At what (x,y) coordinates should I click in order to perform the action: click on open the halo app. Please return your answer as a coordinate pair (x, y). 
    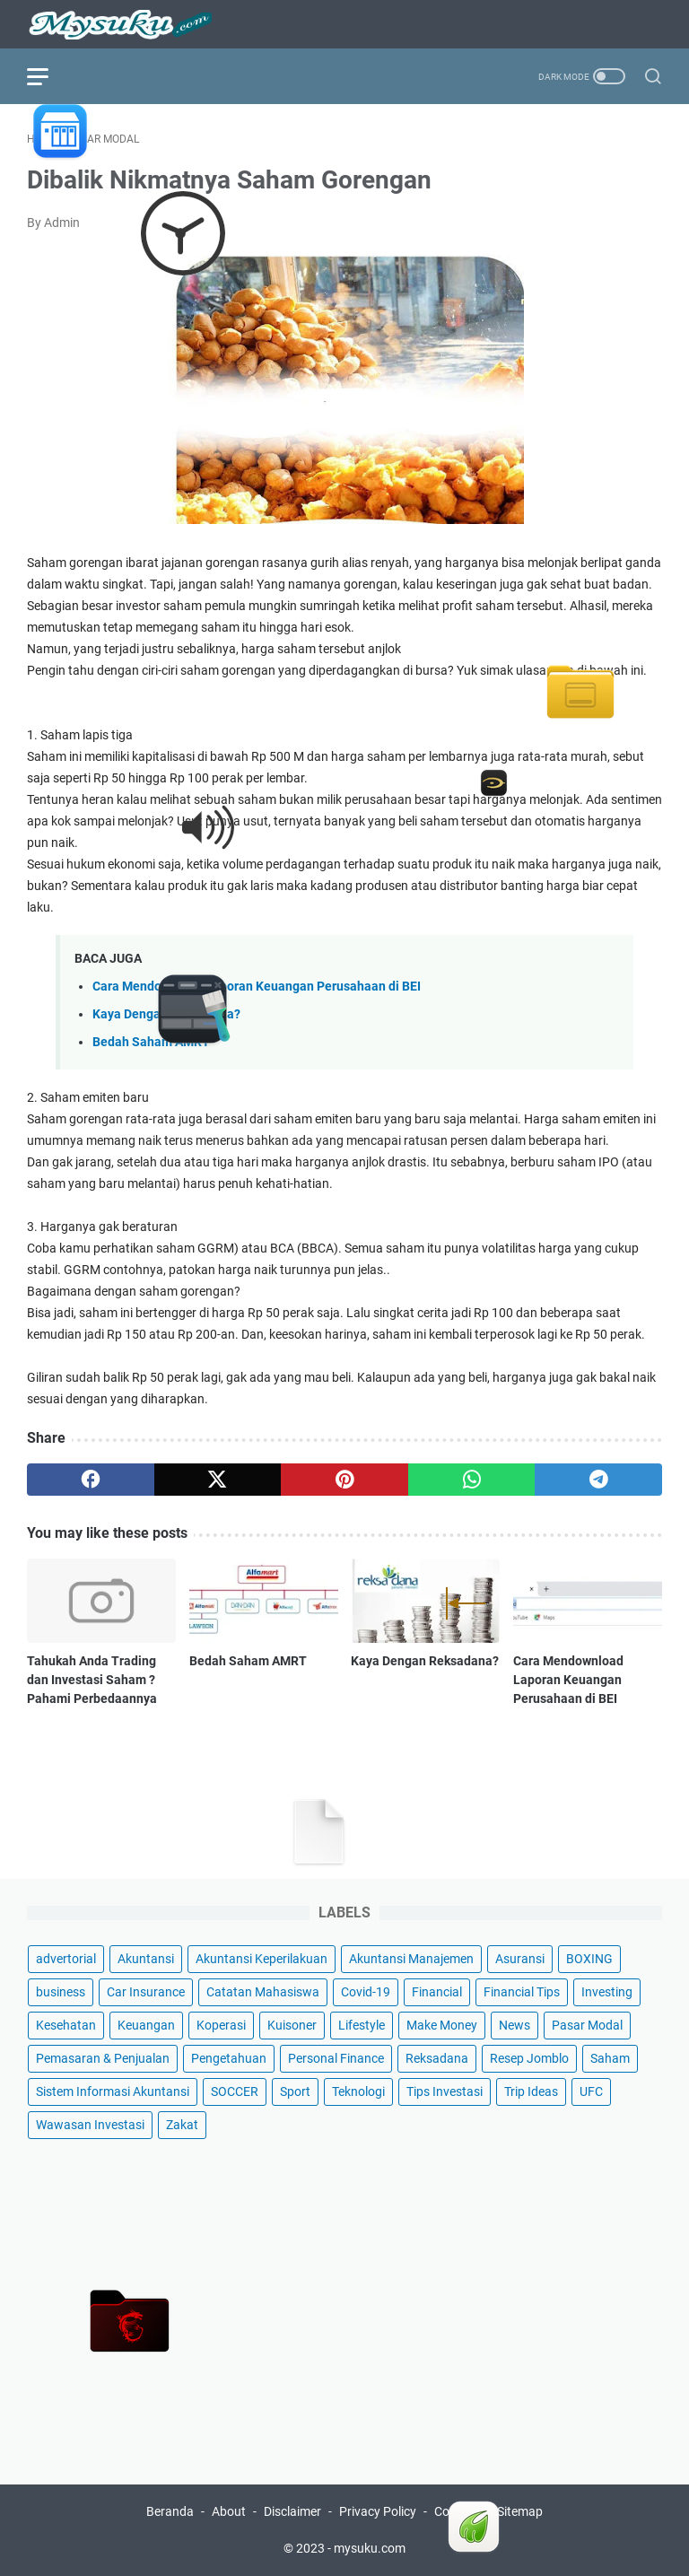
    Looking at the image, I should click on (493, 782).